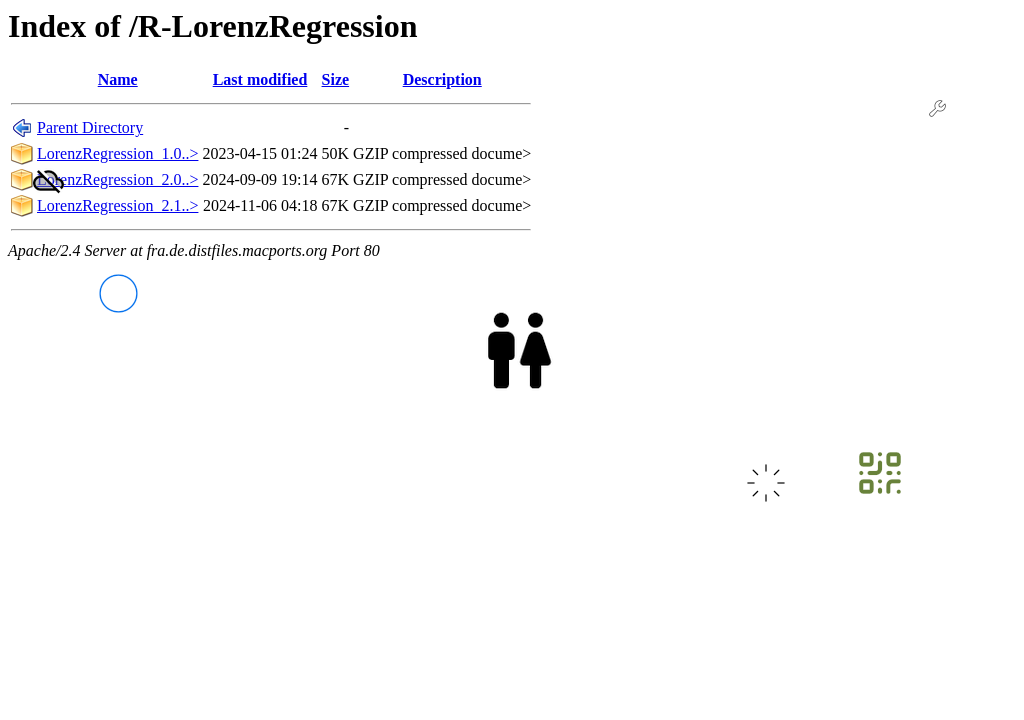 Image resolution: width=1024 pixels, height=720 pixels. What do you see at coordinates (766, 483) in the screenshot?
I see `indicates content is loading` at bounding box center [766, 483].